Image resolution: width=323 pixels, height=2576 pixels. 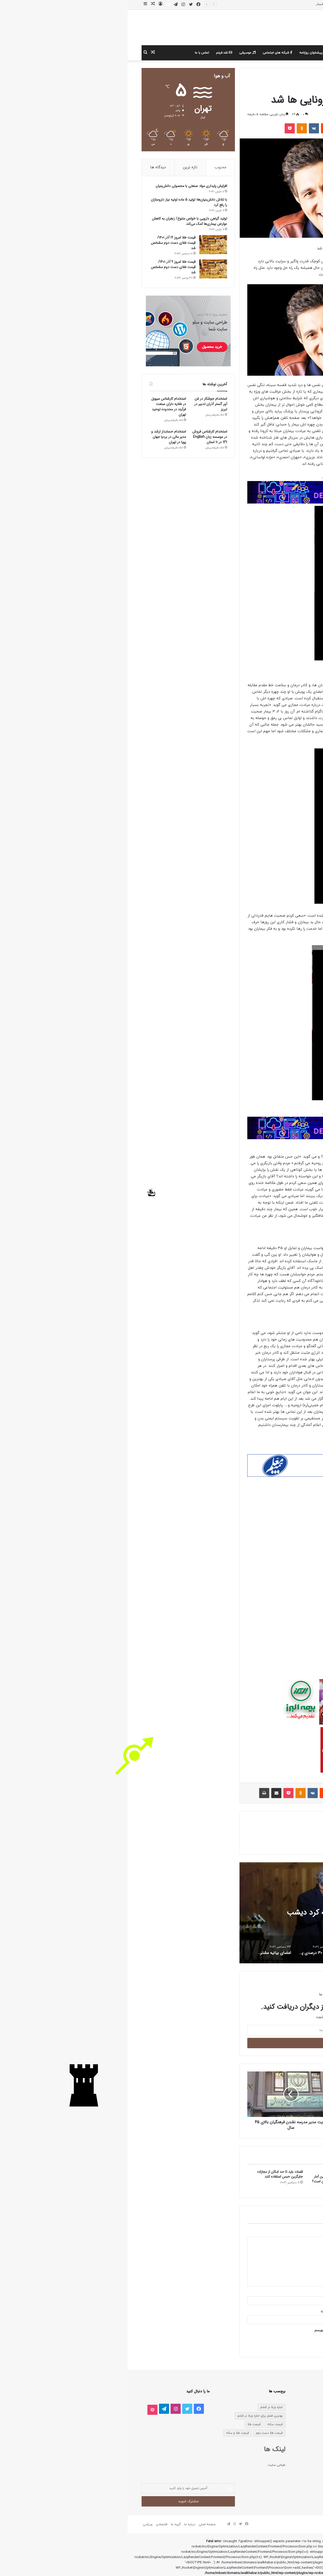 I want to click on historical sailing ship icon for exploration games, so click(x=151, y=1192).